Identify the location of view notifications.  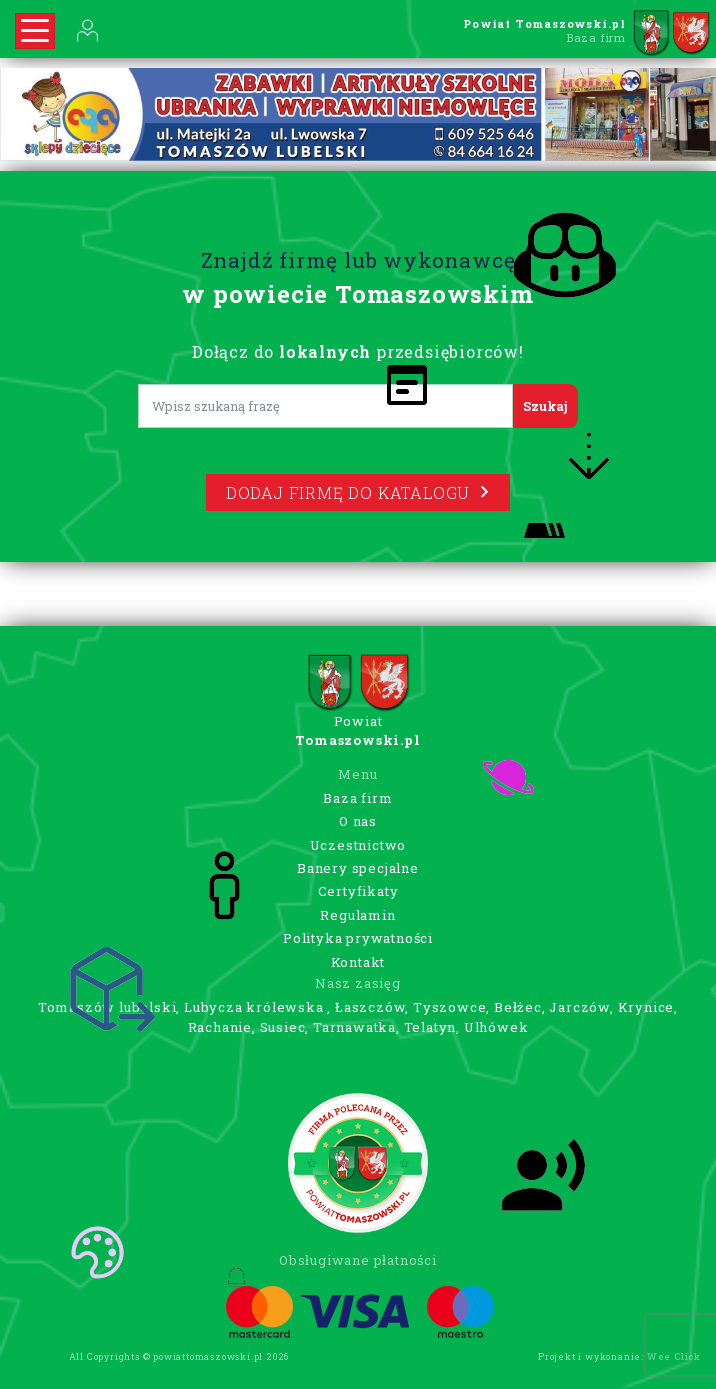
(236, 1277).